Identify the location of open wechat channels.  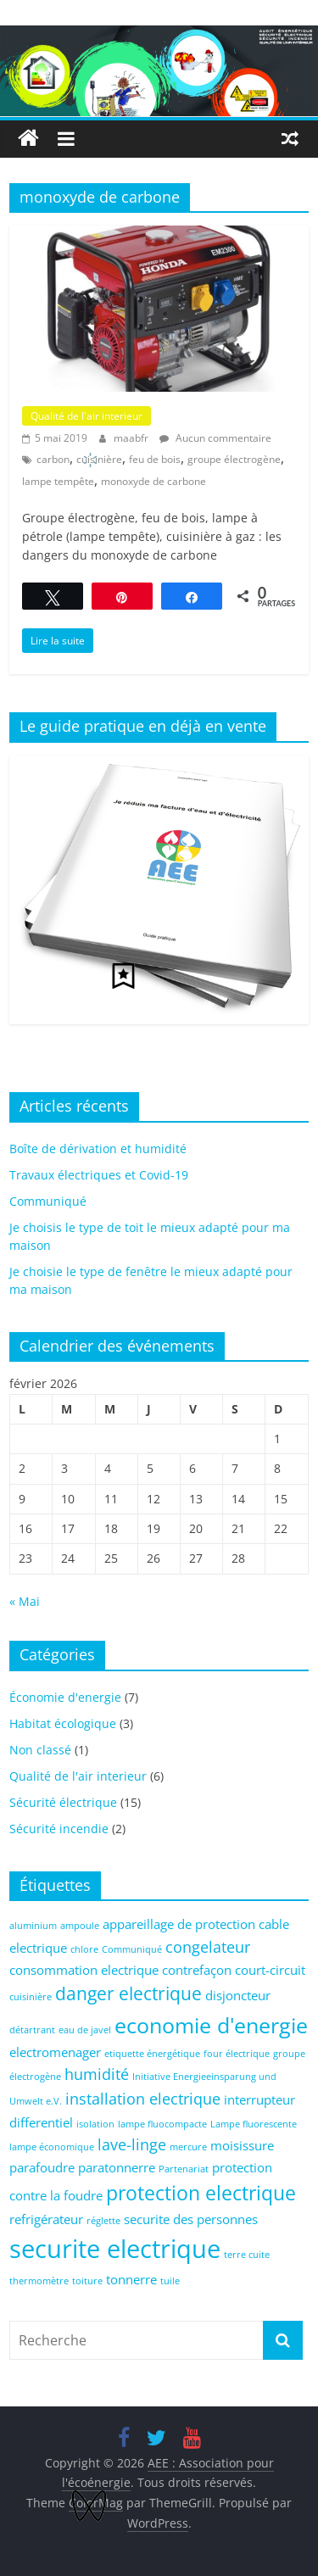
(89, 2506).